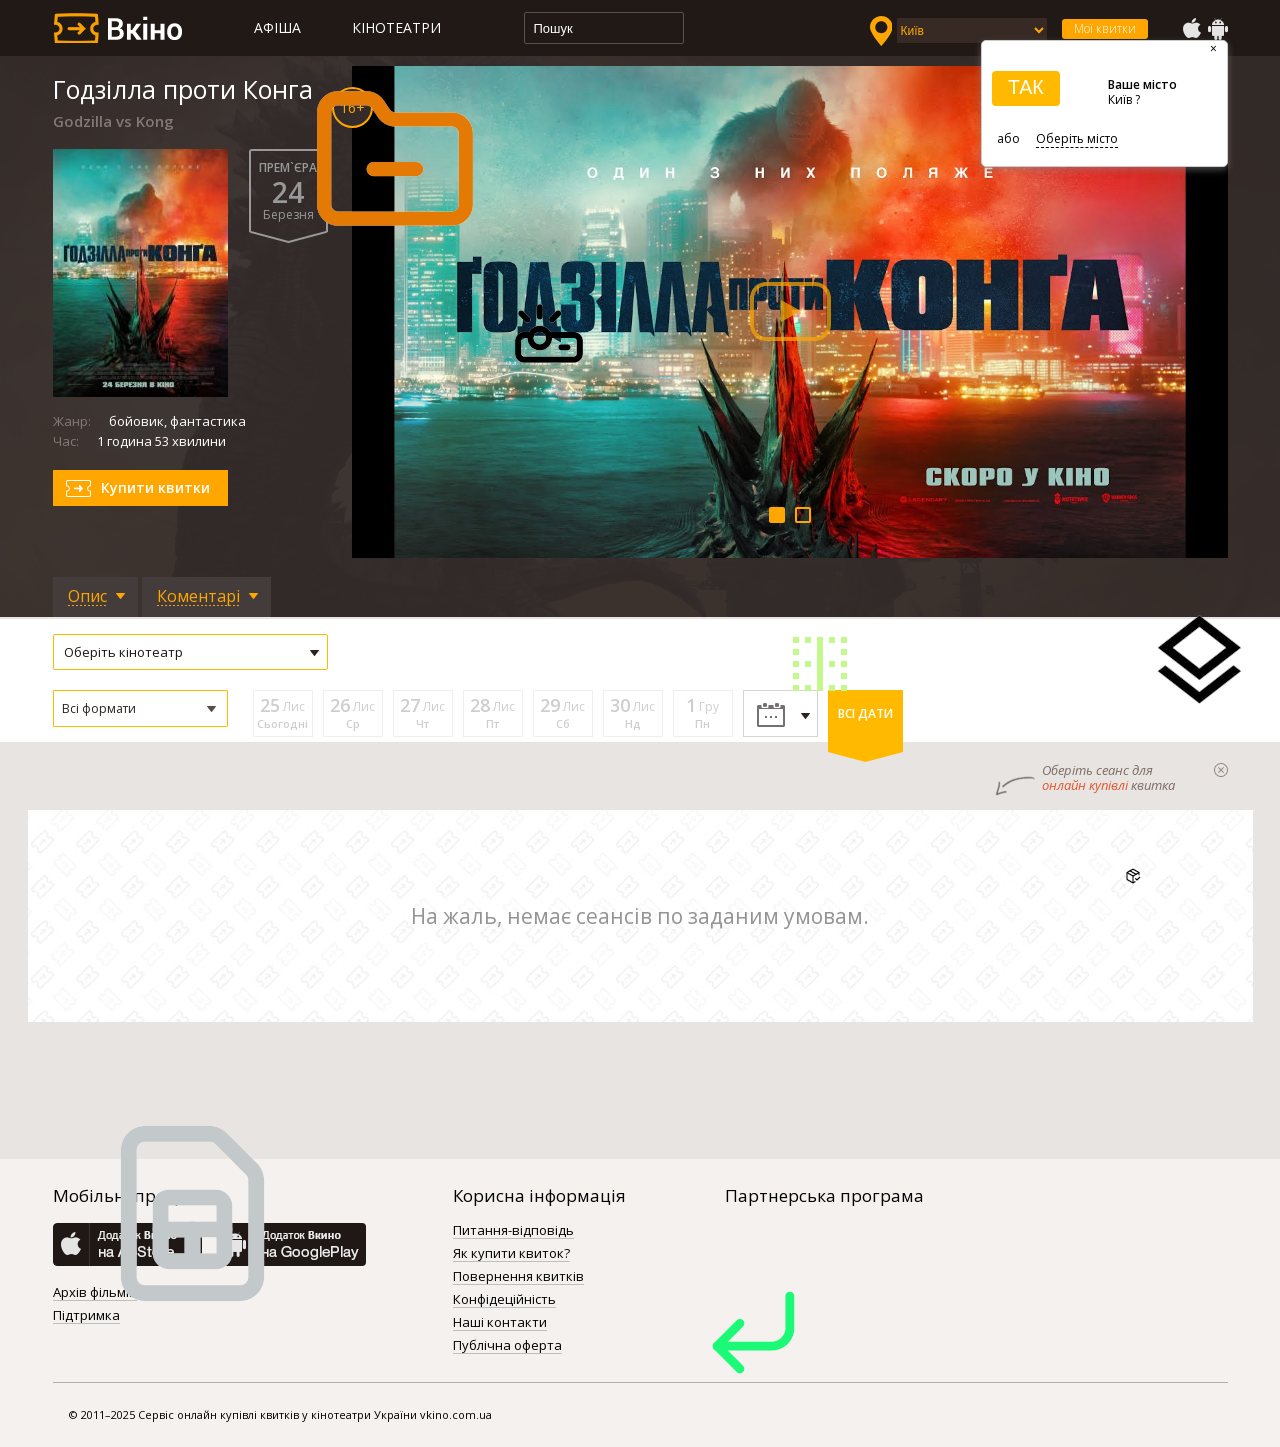 This screenshot has width=1280, height=1447. Describe the element at coordinates (395, 162) in the screenshot. I see `remove a folder` at that location.